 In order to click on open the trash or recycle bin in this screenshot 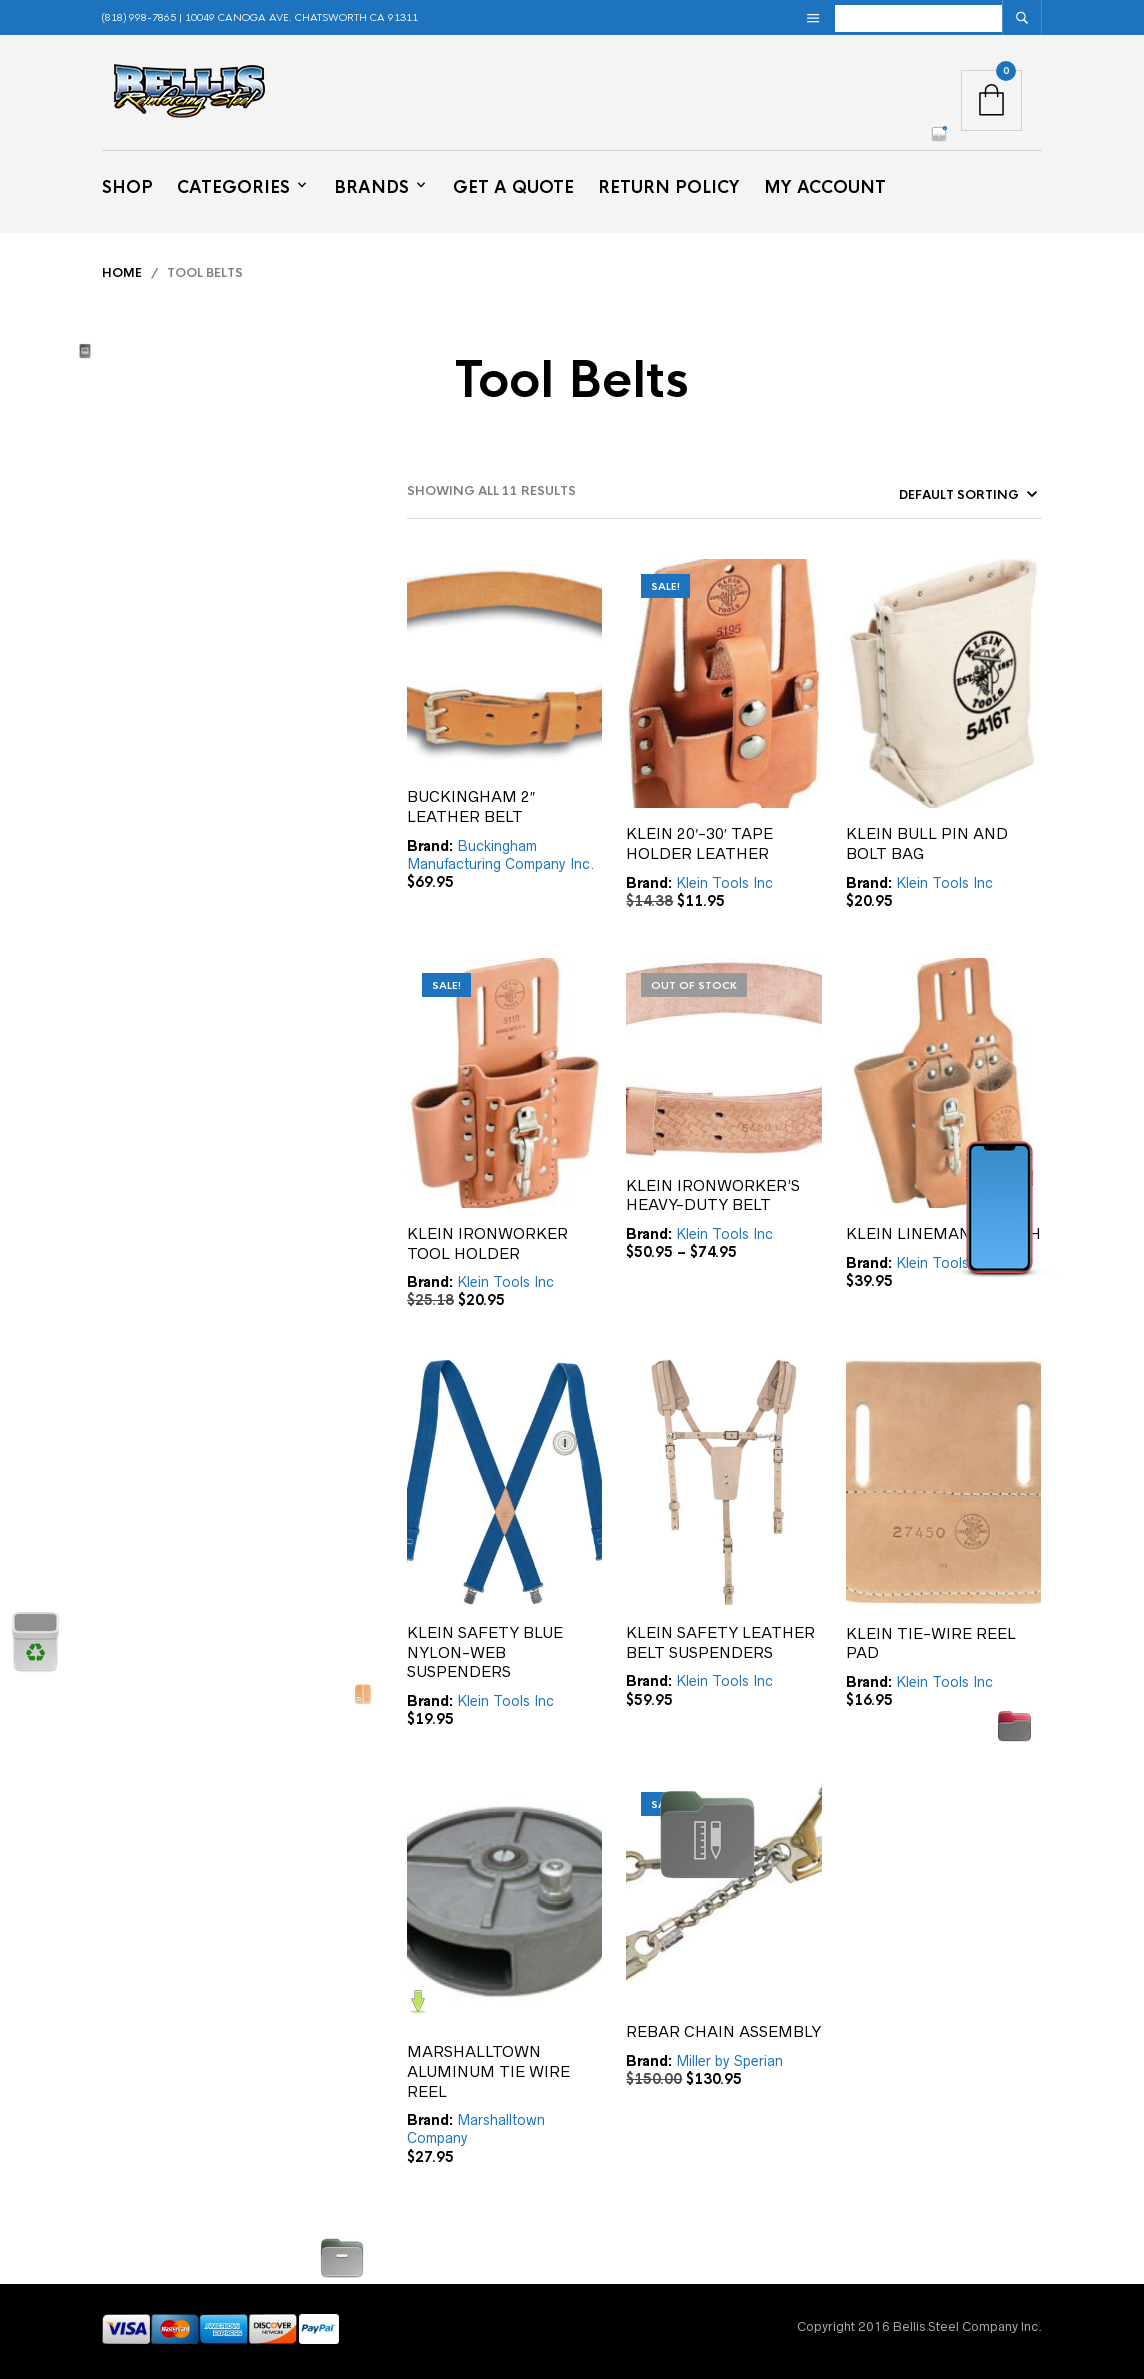, I will do `click(35, 1641)`.